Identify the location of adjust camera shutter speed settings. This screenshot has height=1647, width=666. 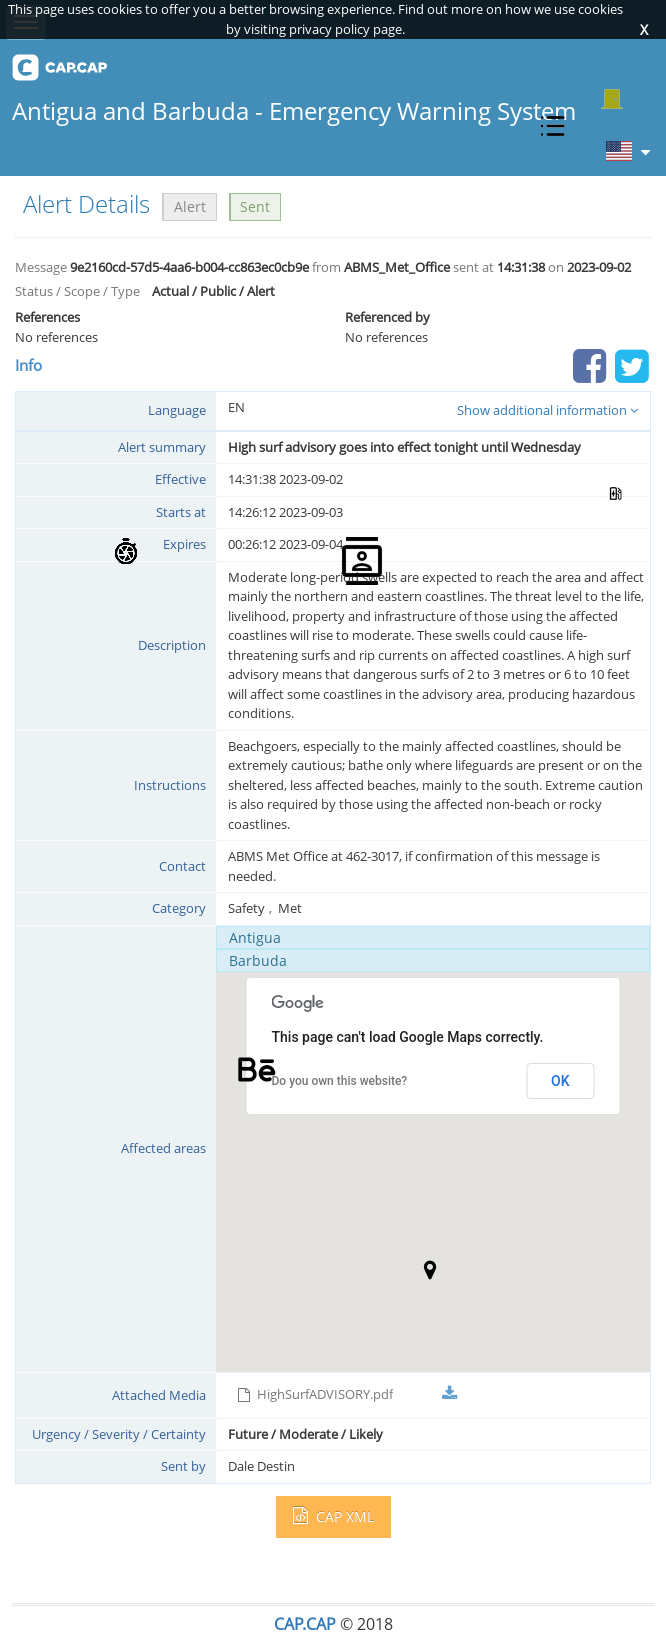
(126, 552).